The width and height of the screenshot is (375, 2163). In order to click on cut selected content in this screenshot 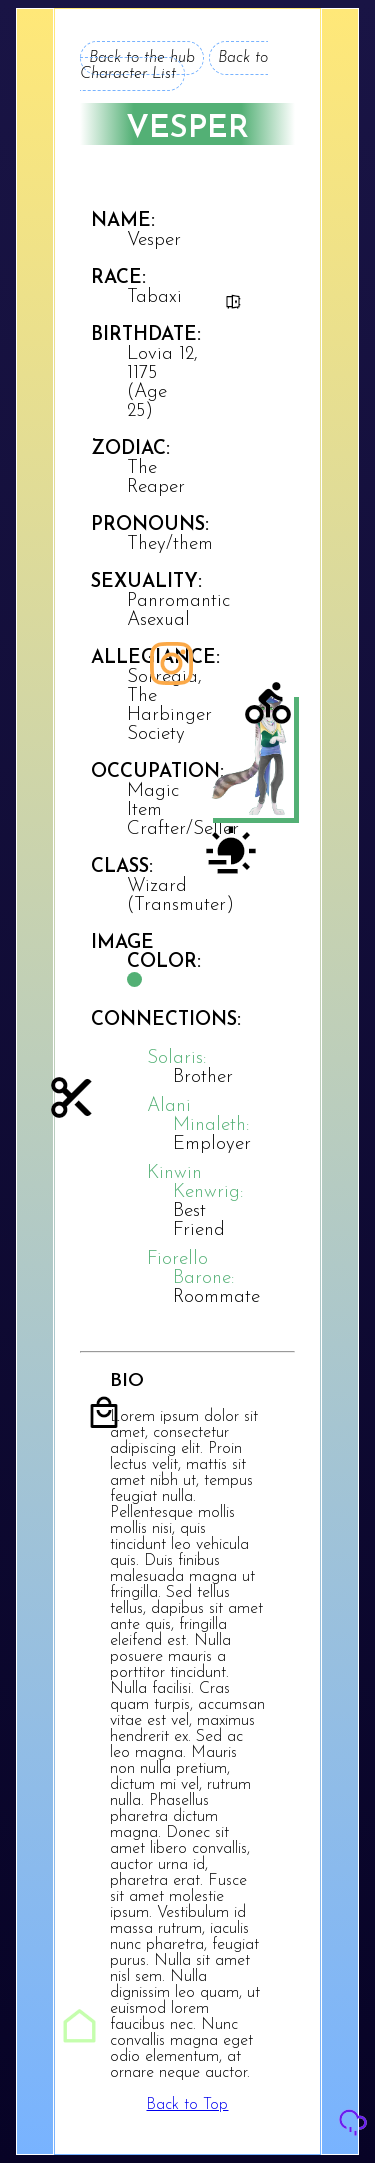, I will do `click(71, 1097)`.